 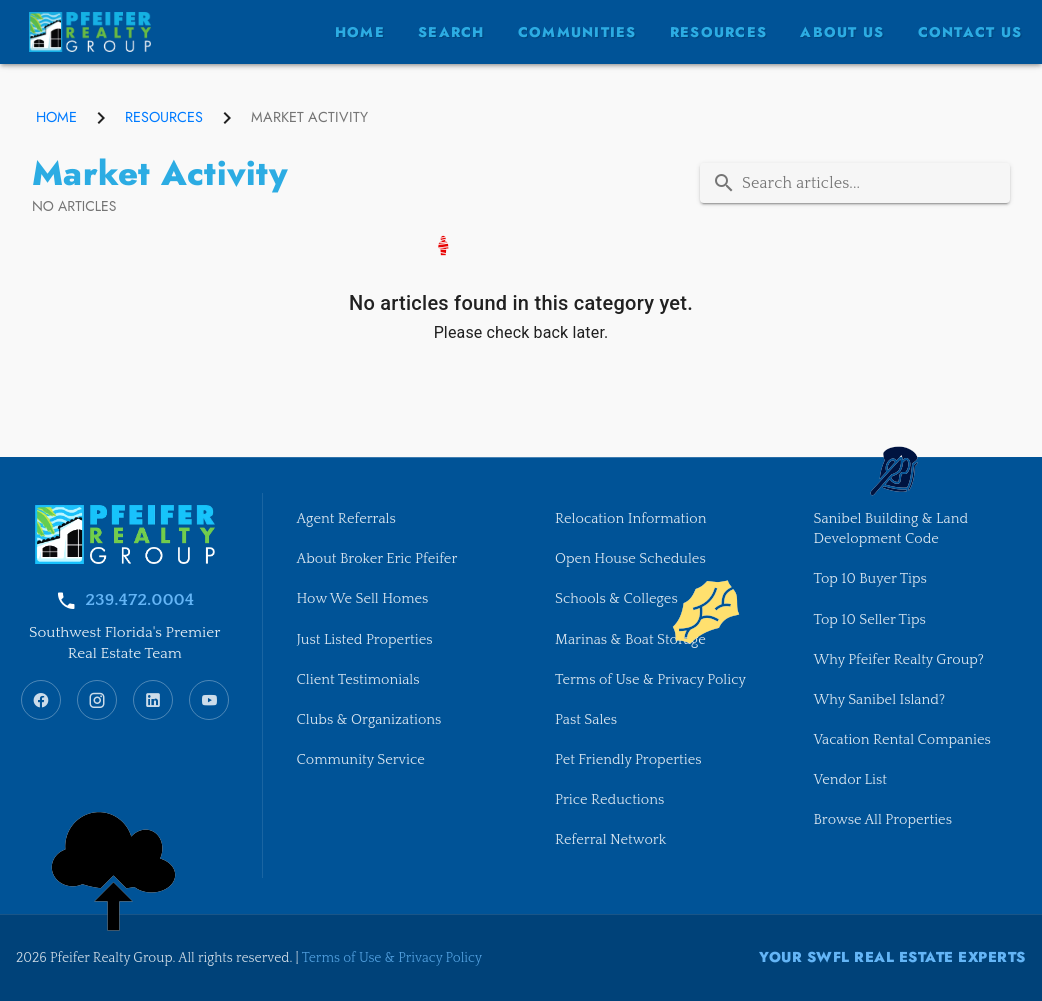 I want to click on craft or upgrade primitive tools, so click(x=706, y=612).